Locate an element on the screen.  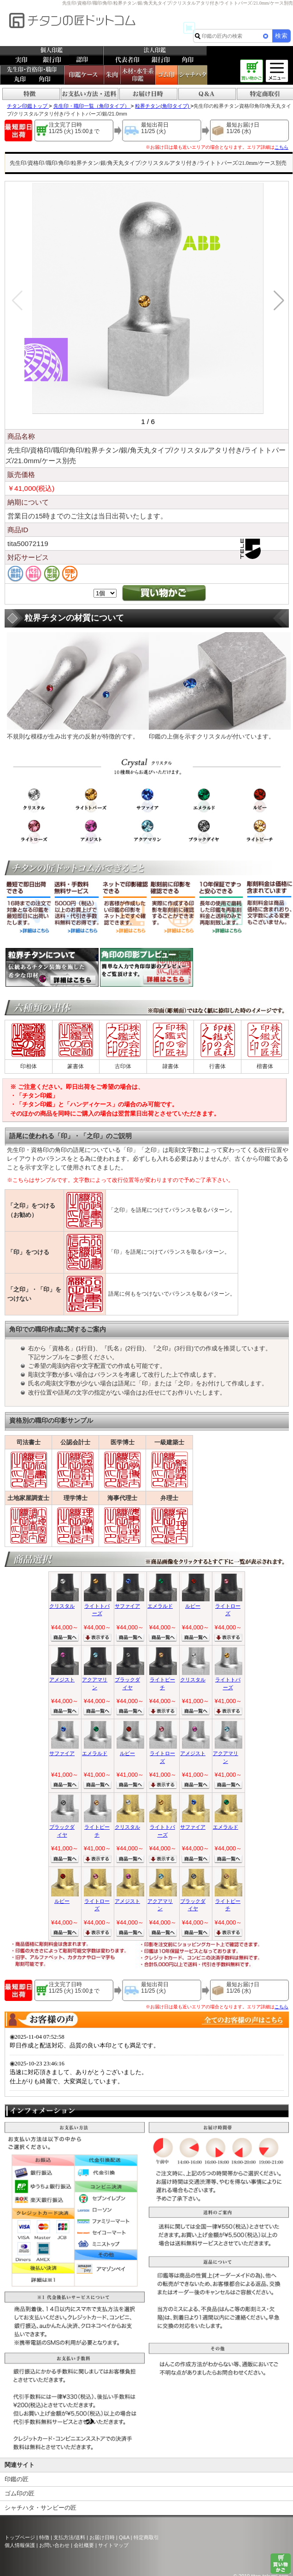
font awesome brand logo is located at coordinates (189, 28).